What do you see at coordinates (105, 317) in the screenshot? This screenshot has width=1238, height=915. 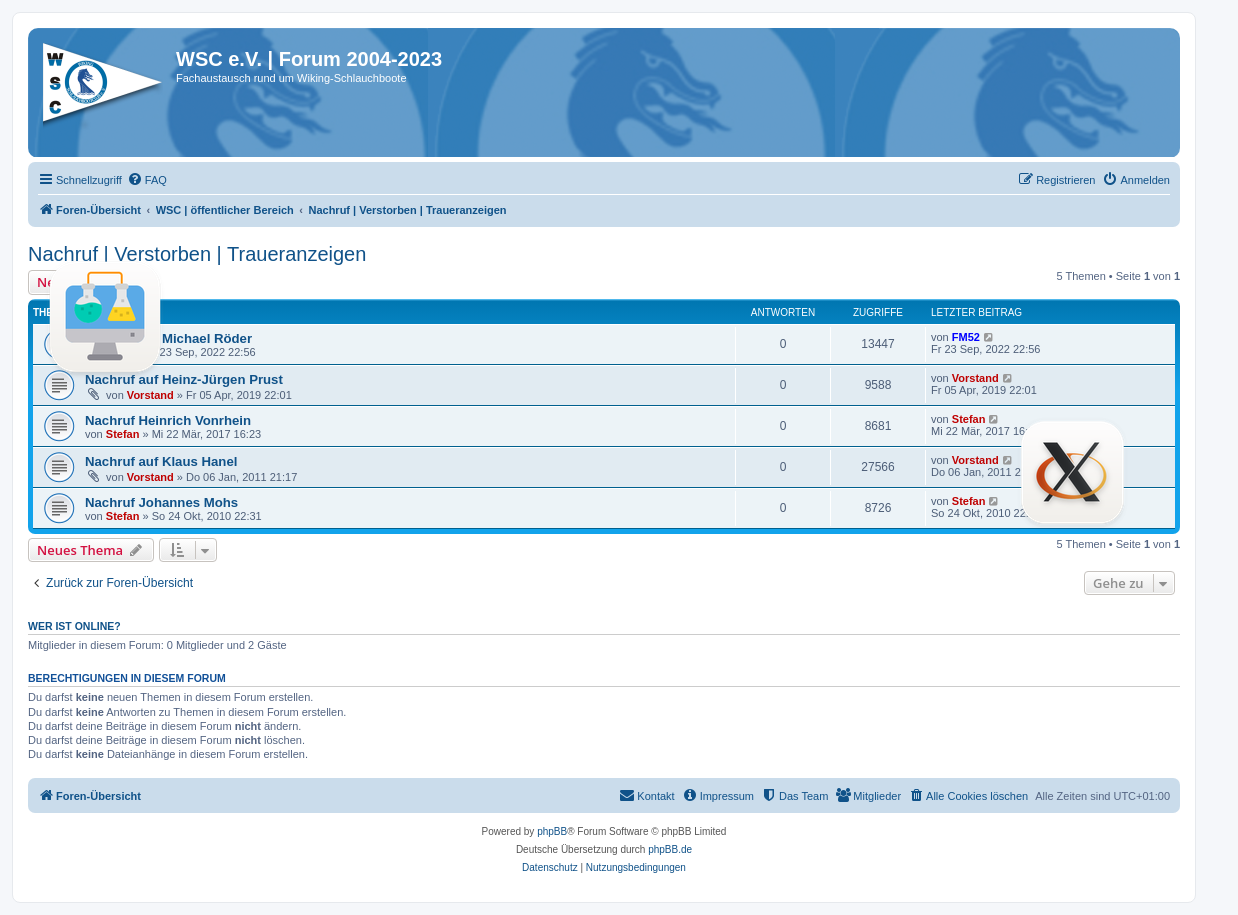 I see `open formatlab application` at bounding box center [105, 317].